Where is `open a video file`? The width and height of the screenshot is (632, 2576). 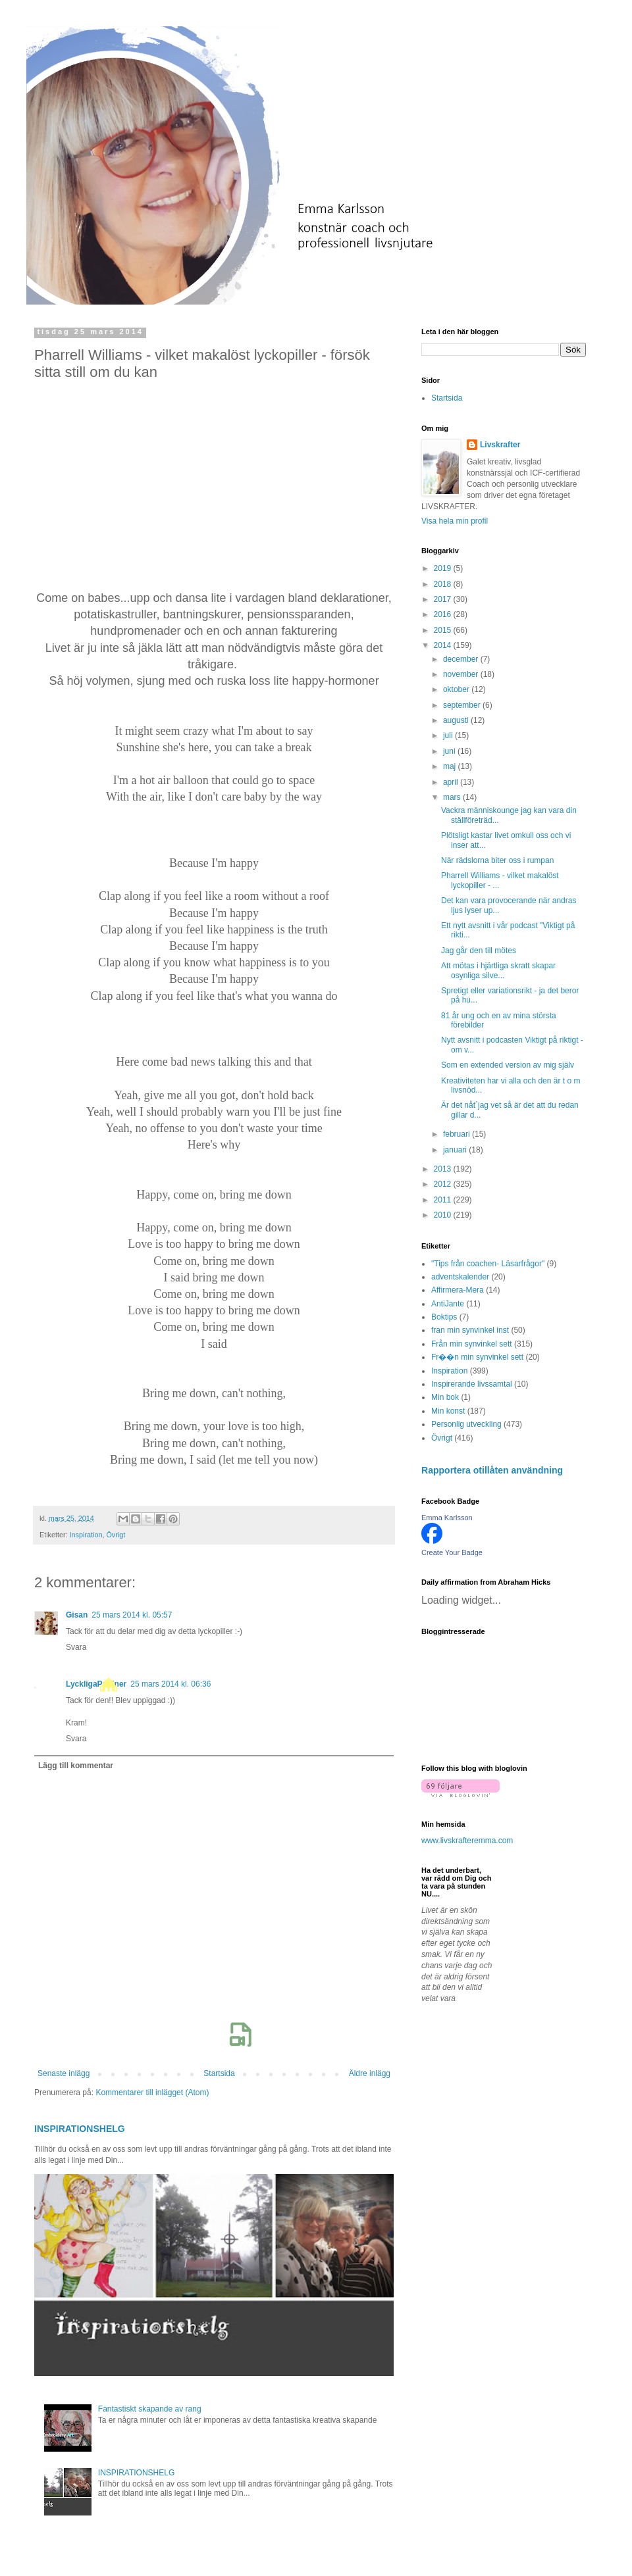
open a video file is located at coordinates (241, 2035).